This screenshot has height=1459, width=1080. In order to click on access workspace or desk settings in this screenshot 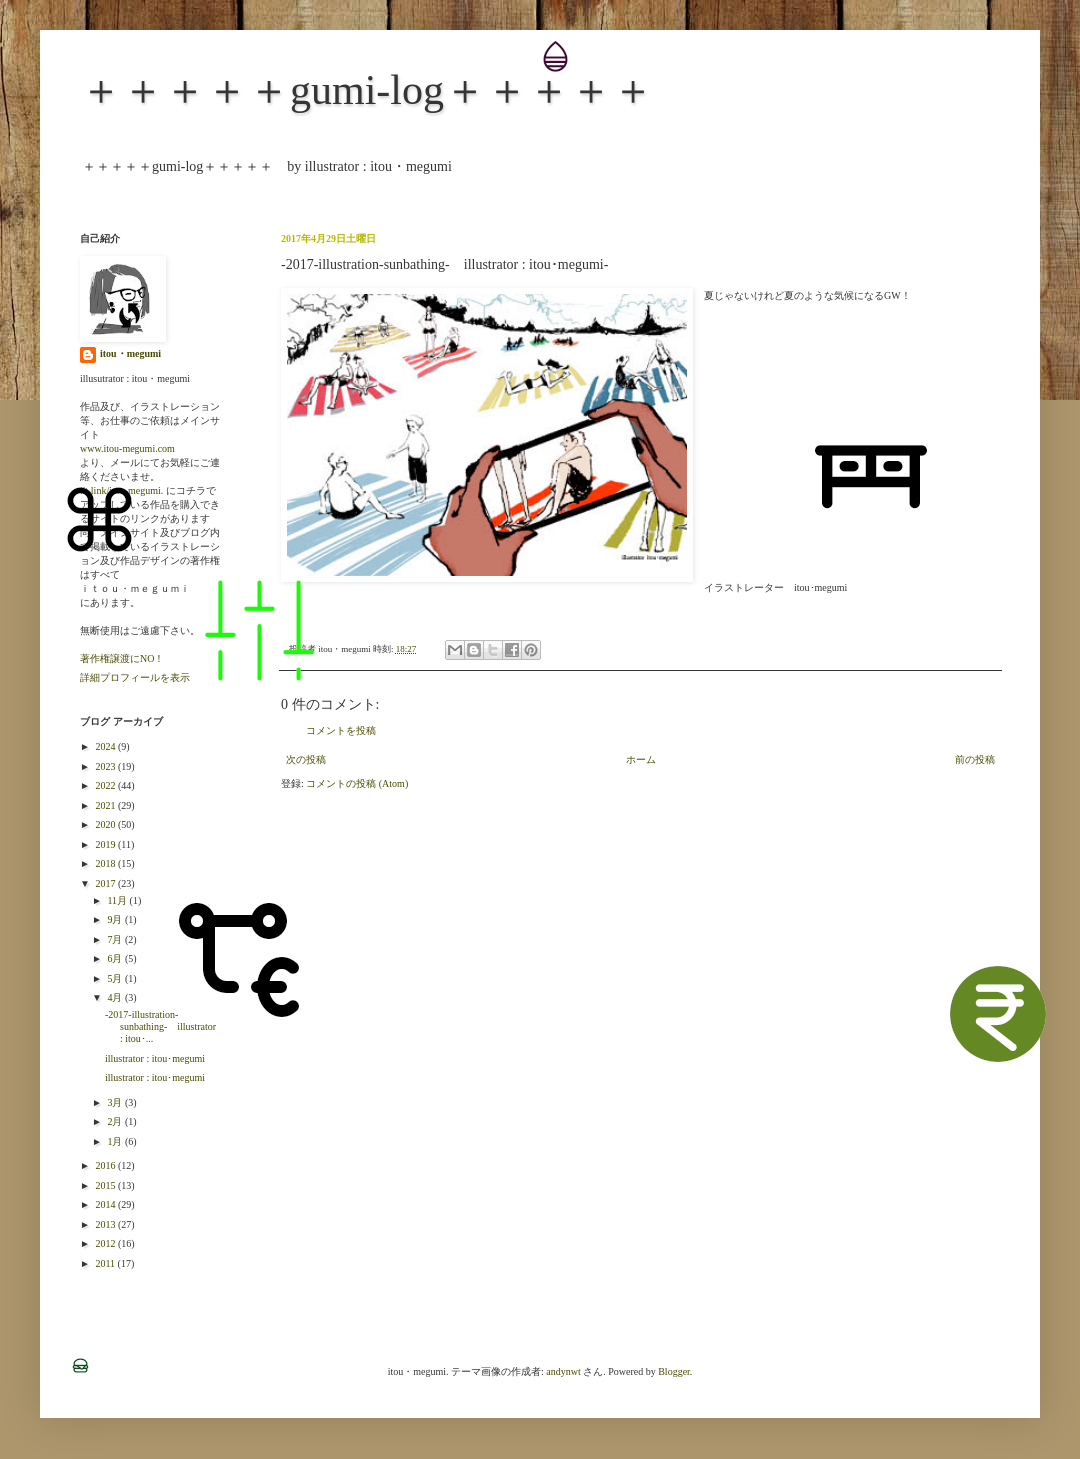, I will do `click(871, 475)`.